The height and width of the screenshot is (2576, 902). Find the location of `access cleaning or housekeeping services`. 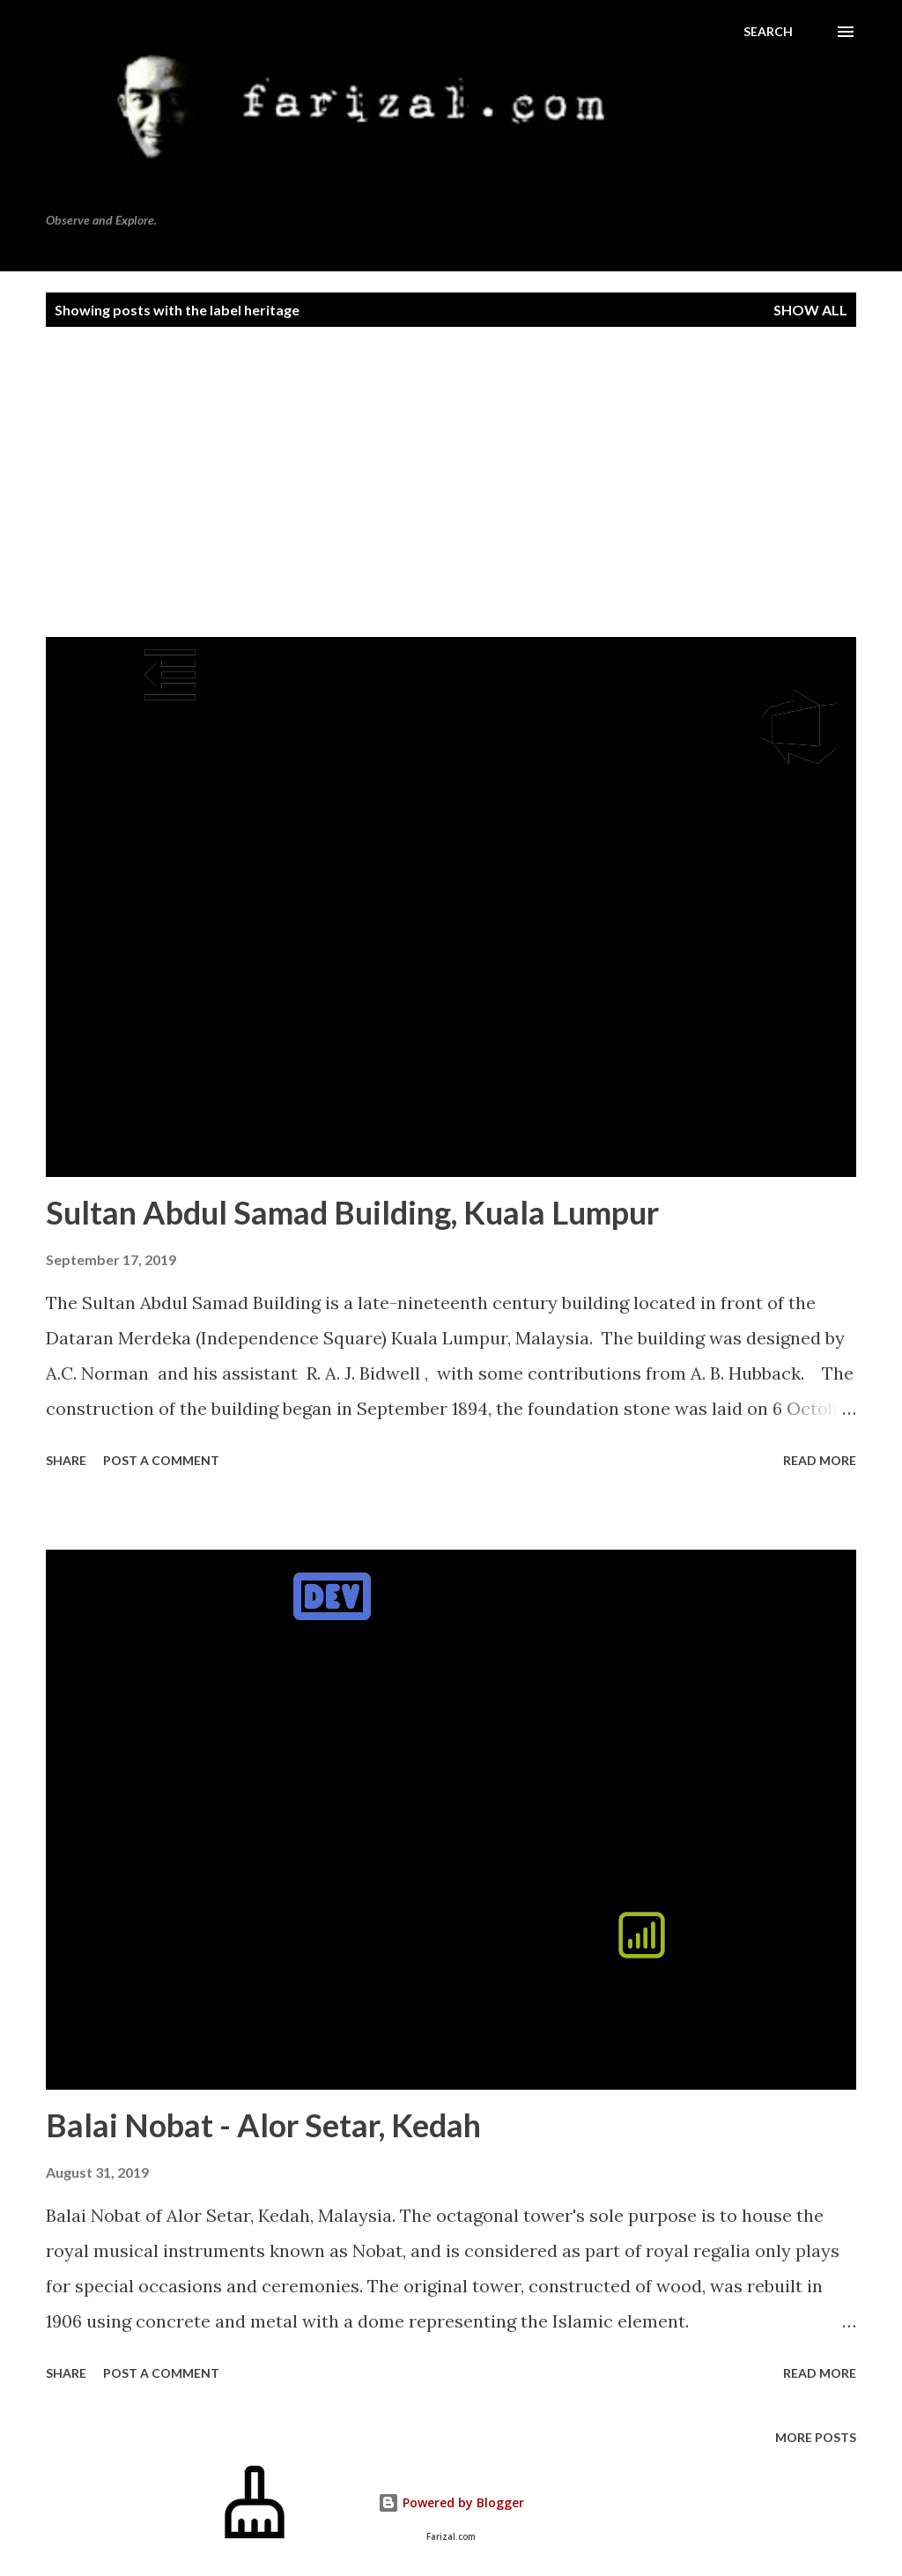

access cleaning or housekeeping services is located at coordinates (255, 2502).